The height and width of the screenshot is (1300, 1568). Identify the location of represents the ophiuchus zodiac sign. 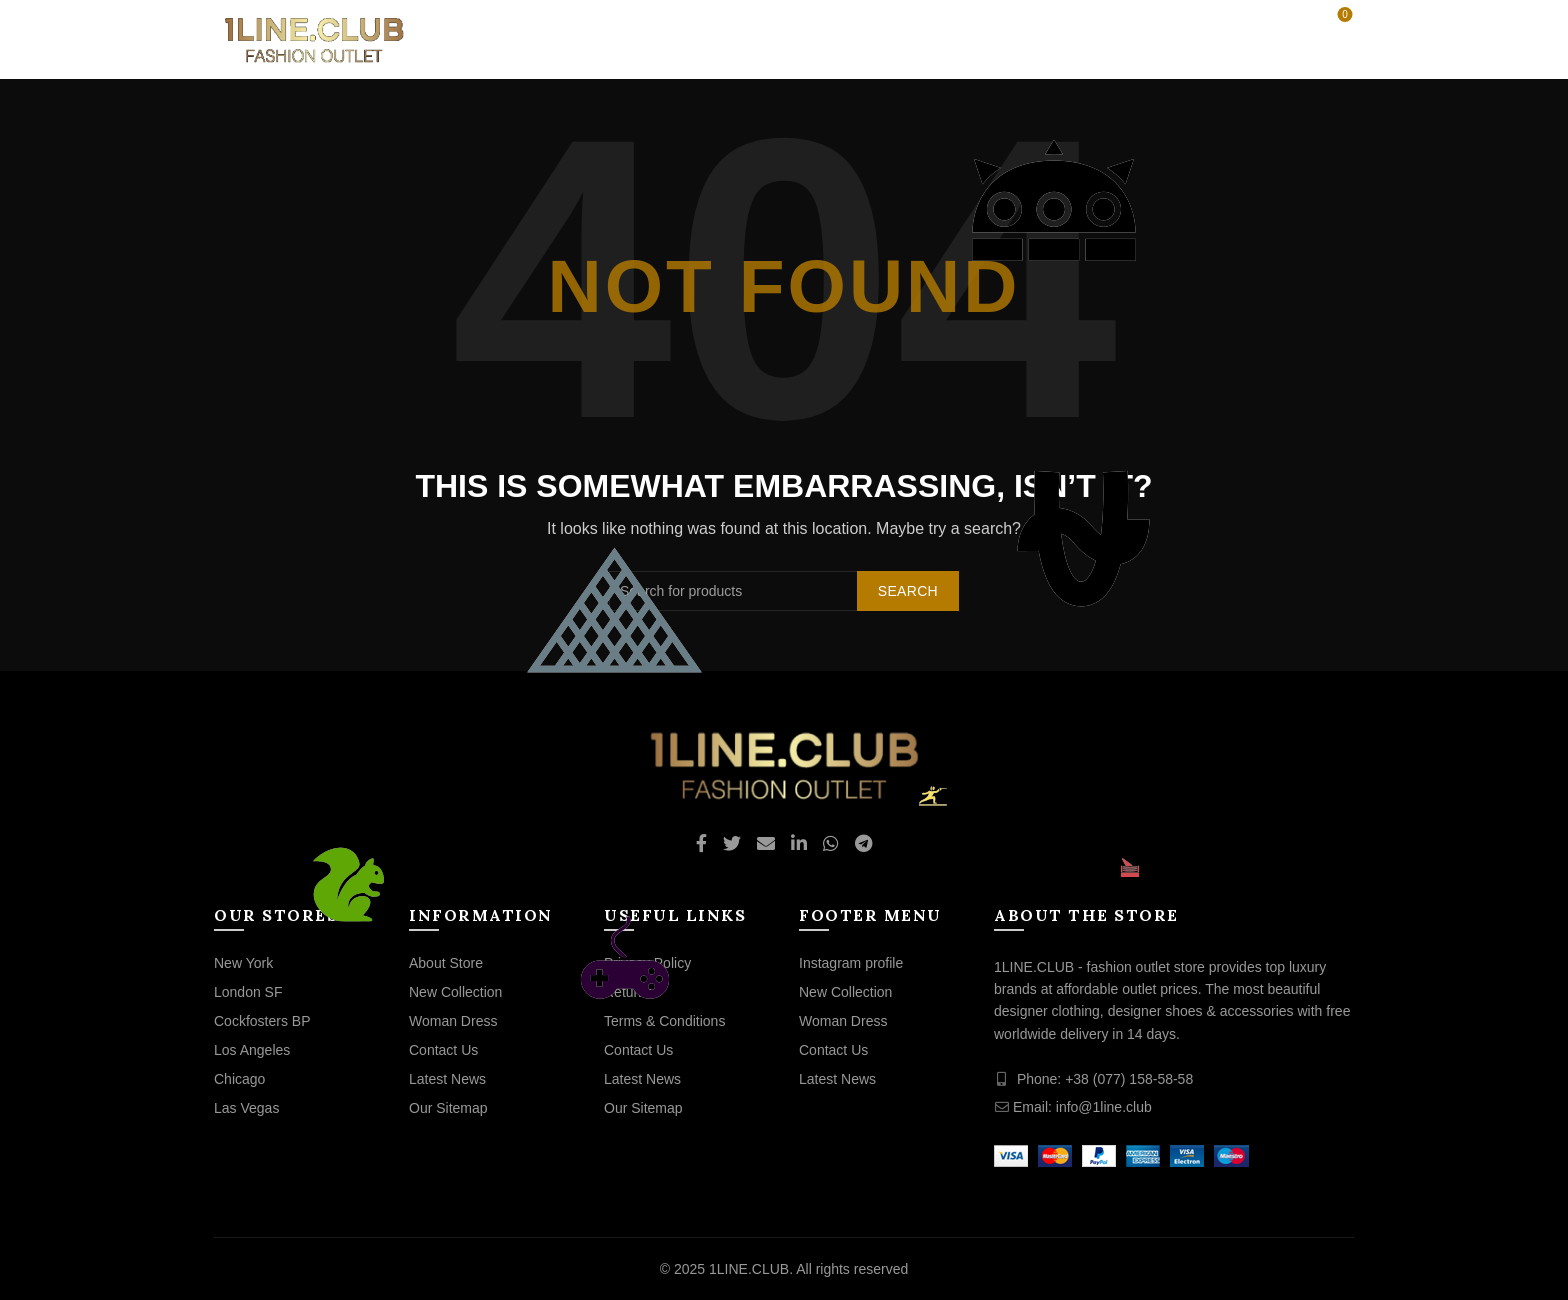
(1083, 537).